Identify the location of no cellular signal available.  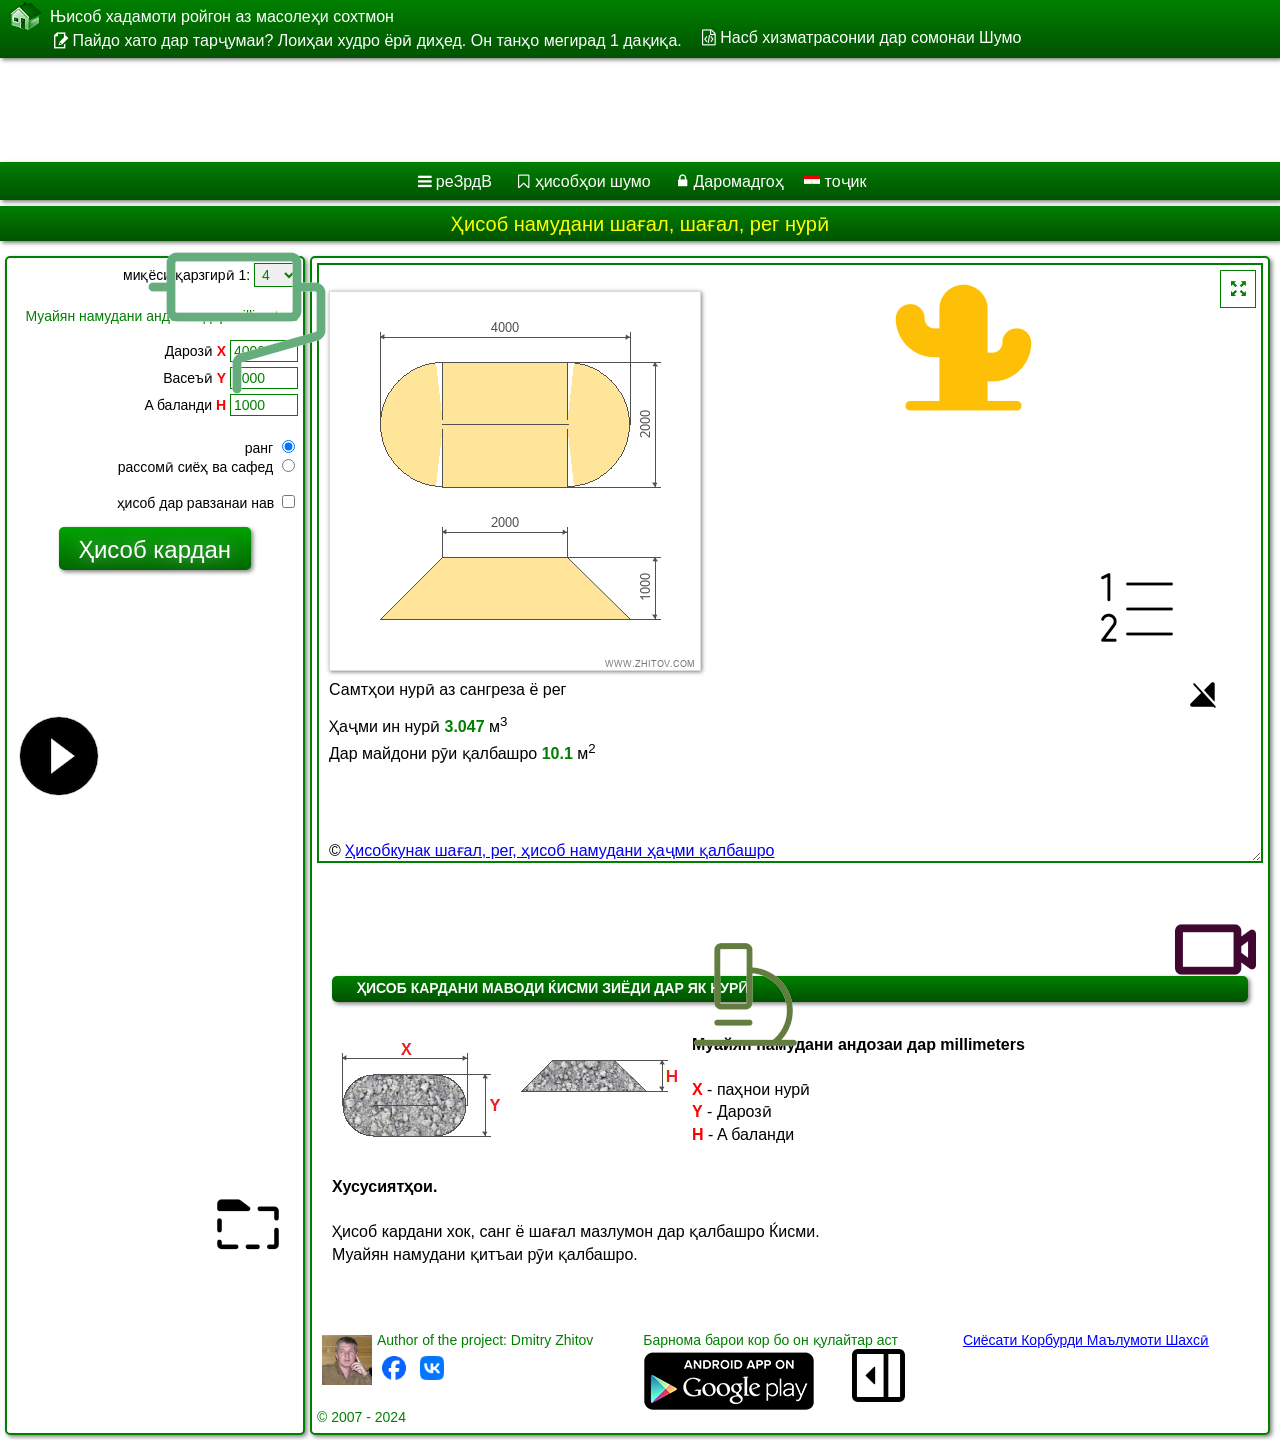
(1204, 695).